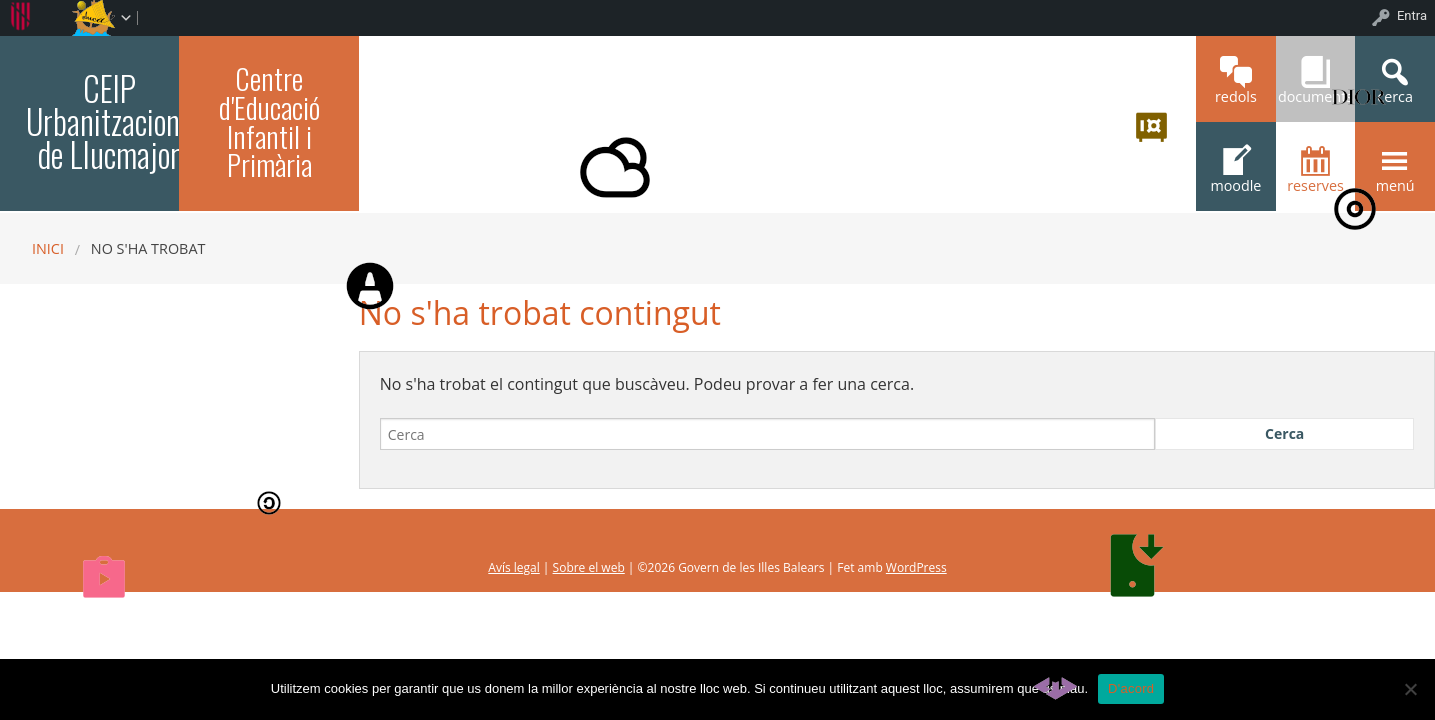 Image resolution: width=1435 pixels, height=720 pixels. Describe the element at coordinates (104, 579) in the screenshot. I see `start a presentation or slideshow` at that location.